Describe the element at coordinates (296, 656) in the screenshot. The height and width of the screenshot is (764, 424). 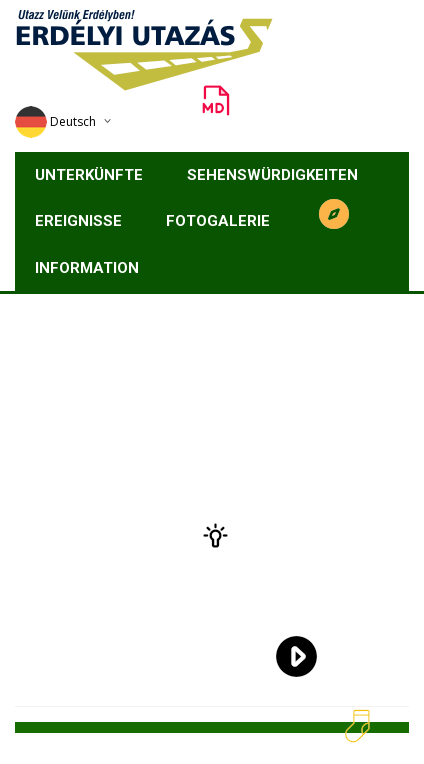
I see `play media or video content` at that location.